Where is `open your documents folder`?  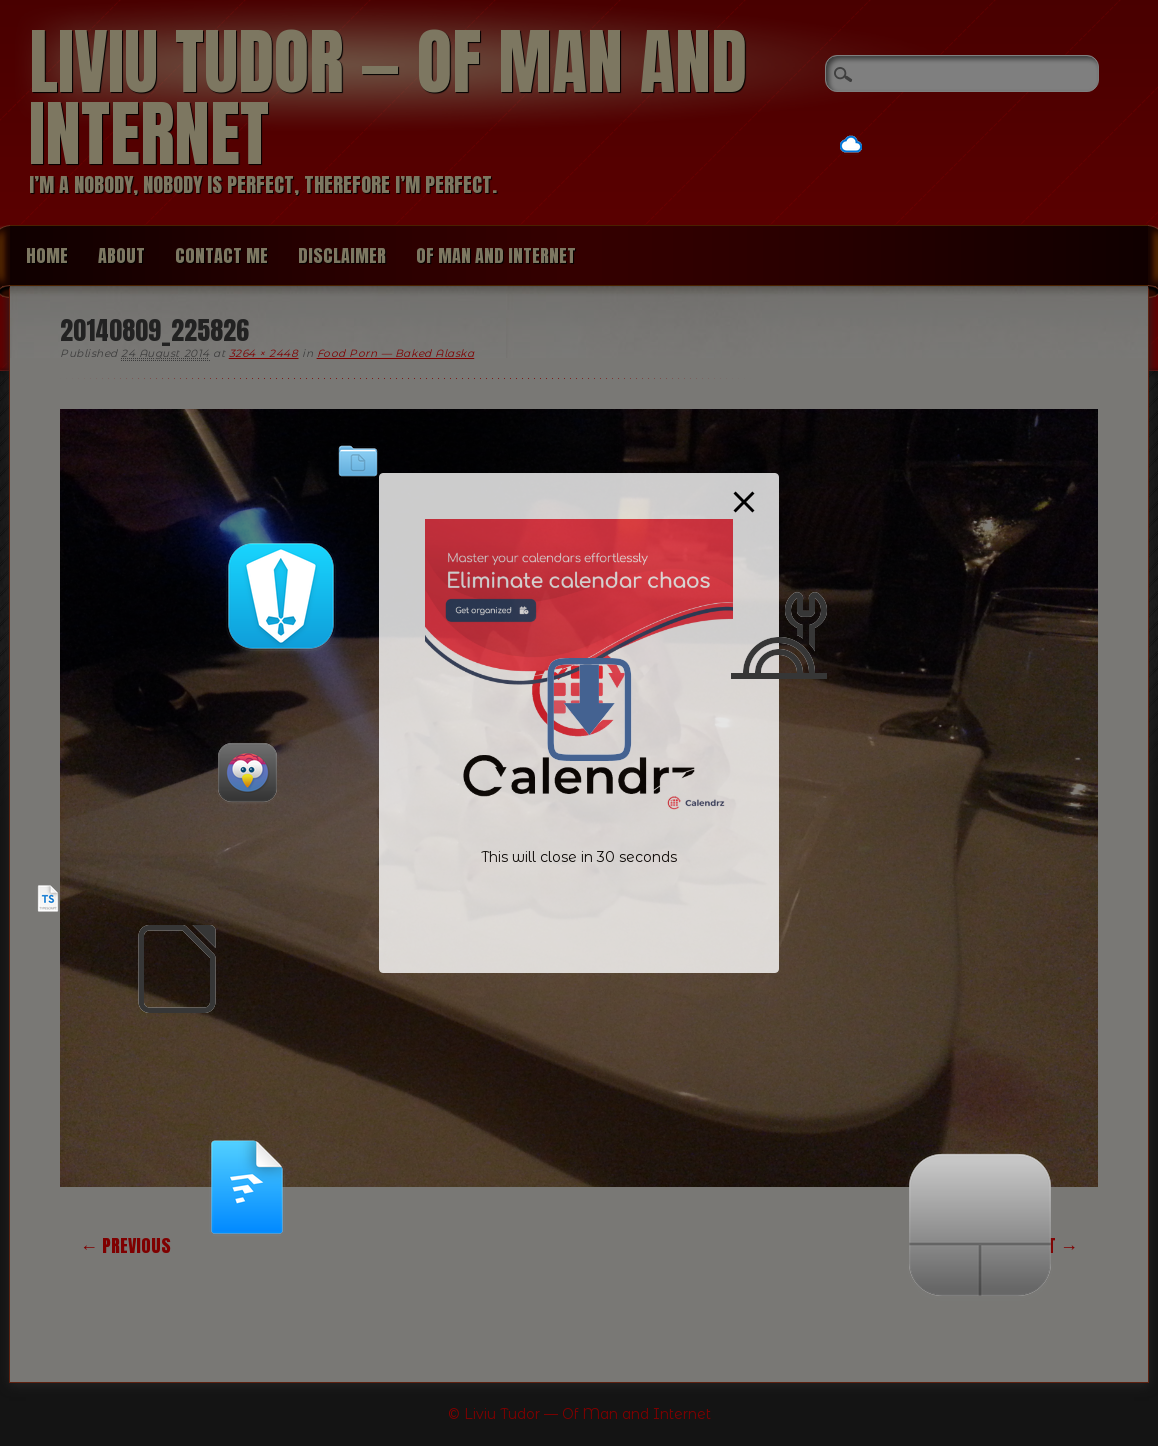 open your documents folder is located at coordinates (358, 461).